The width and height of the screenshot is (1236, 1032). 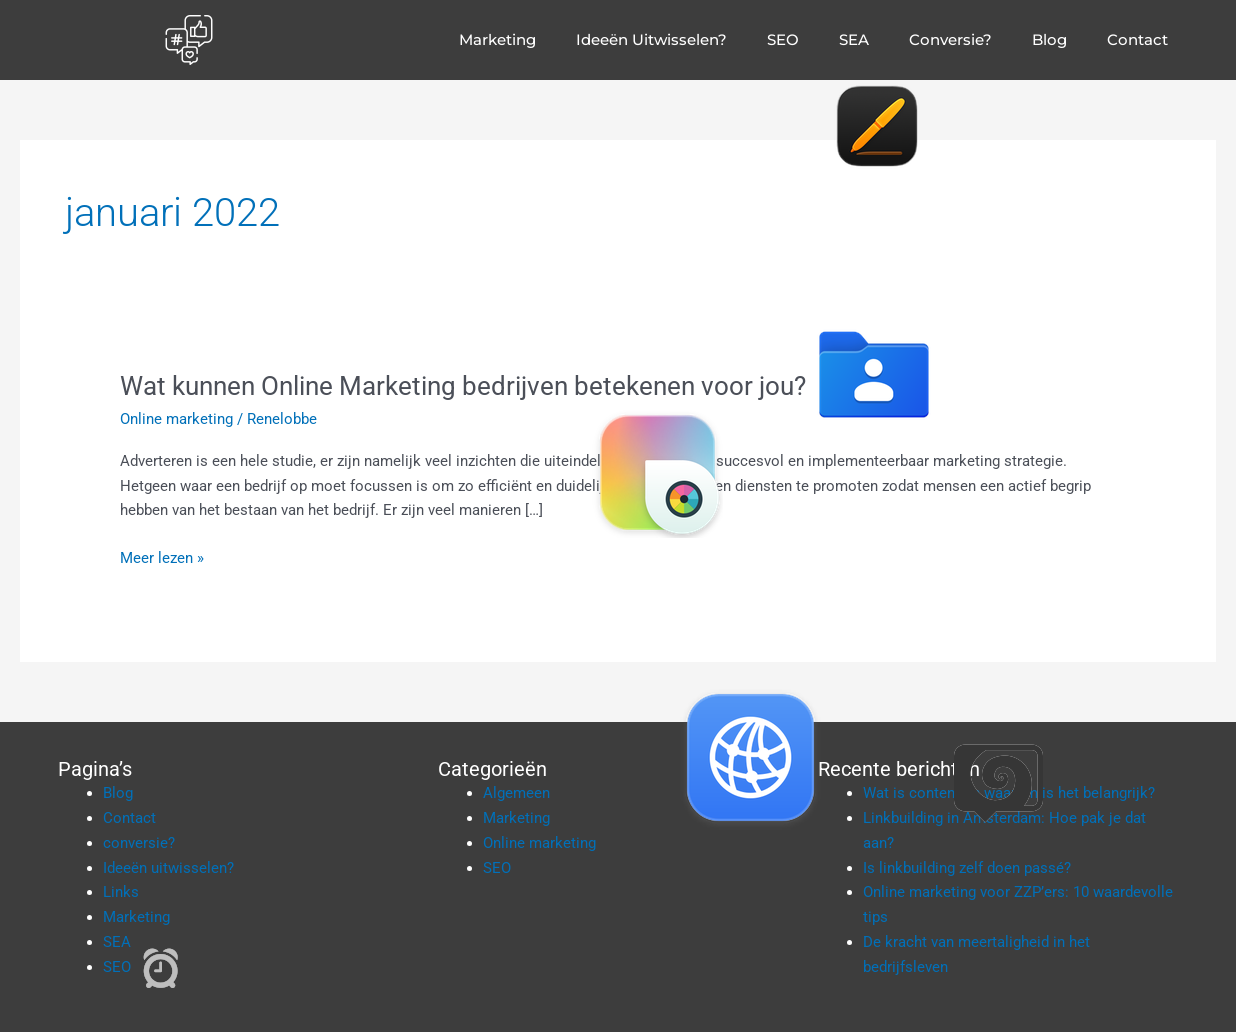 What do you see at coordinates (873, 377) in the screenshot?
I see `open google contacts folder` at bounding box center [873, 377].